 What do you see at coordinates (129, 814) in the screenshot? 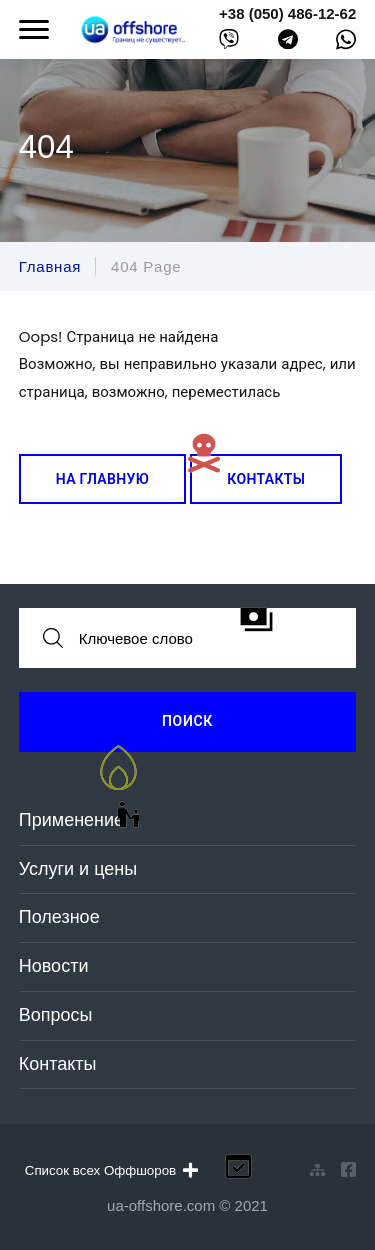
I see `indicates child supervision required` at bounding box center [129, 814].